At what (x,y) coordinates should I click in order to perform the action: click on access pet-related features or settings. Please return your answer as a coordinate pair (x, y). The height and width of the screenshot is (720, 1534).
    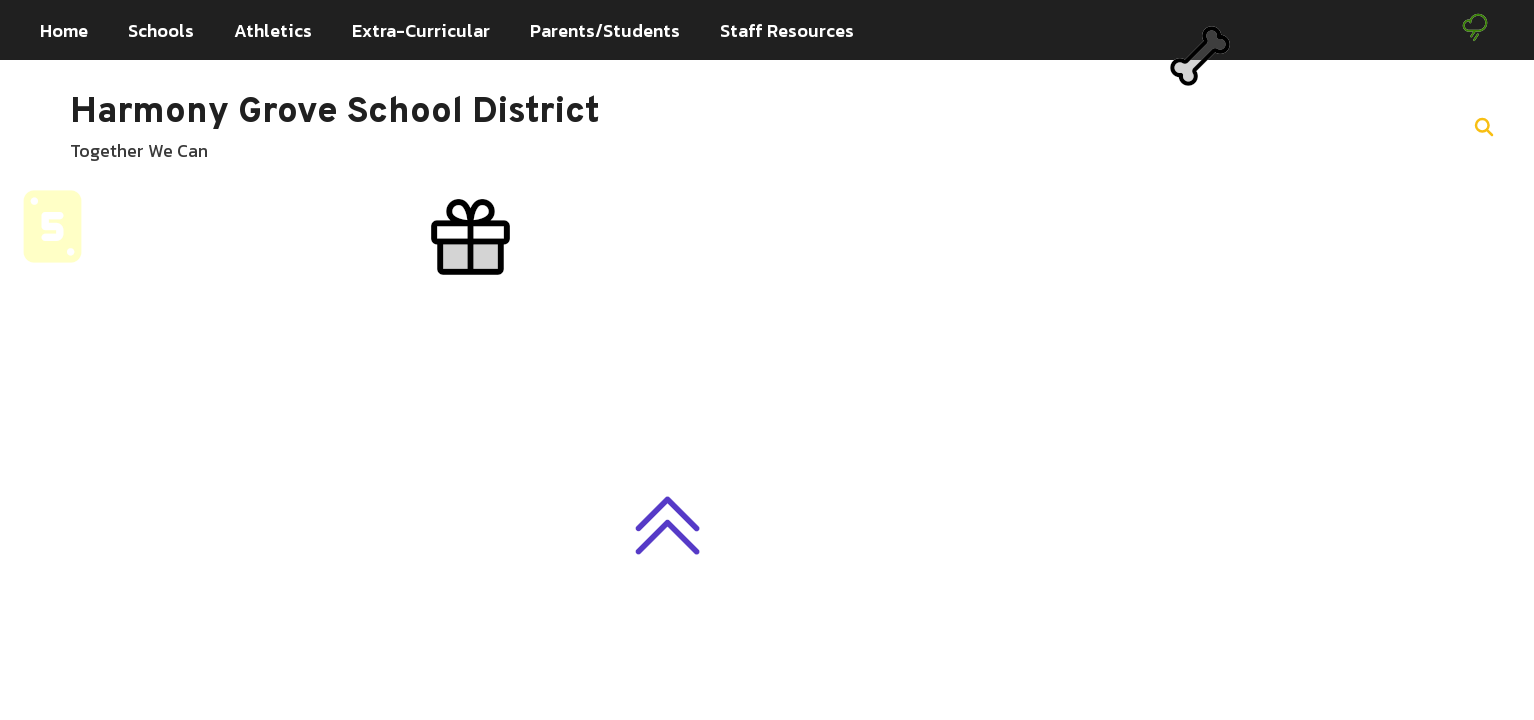
    Looking at the image, I should click on (1200, 56).